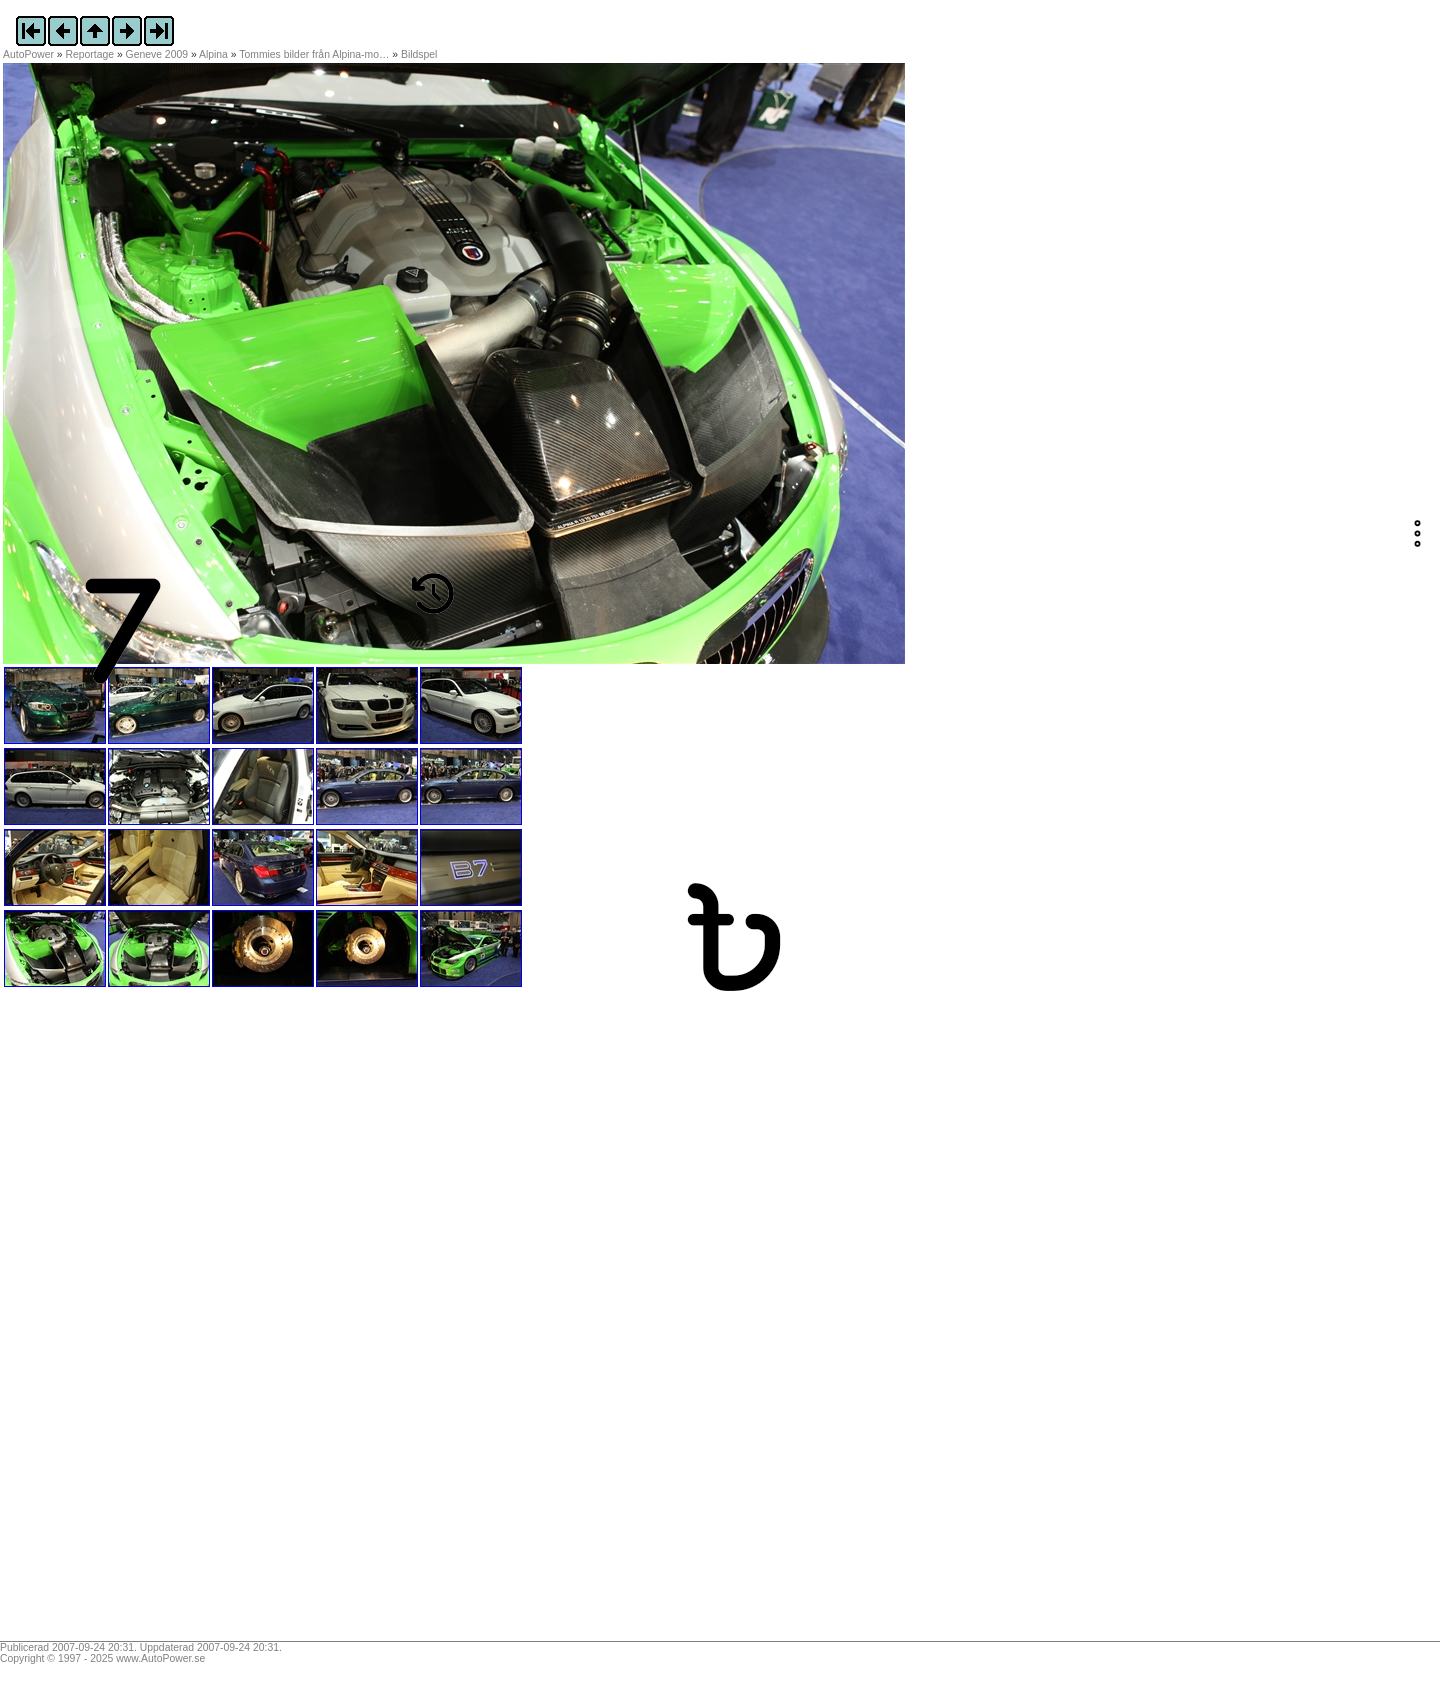  What do you see at coordinates (123, 631) in the screenshot?
I see `indicates the number seven in a list or count` at bounding box center [123, 631].